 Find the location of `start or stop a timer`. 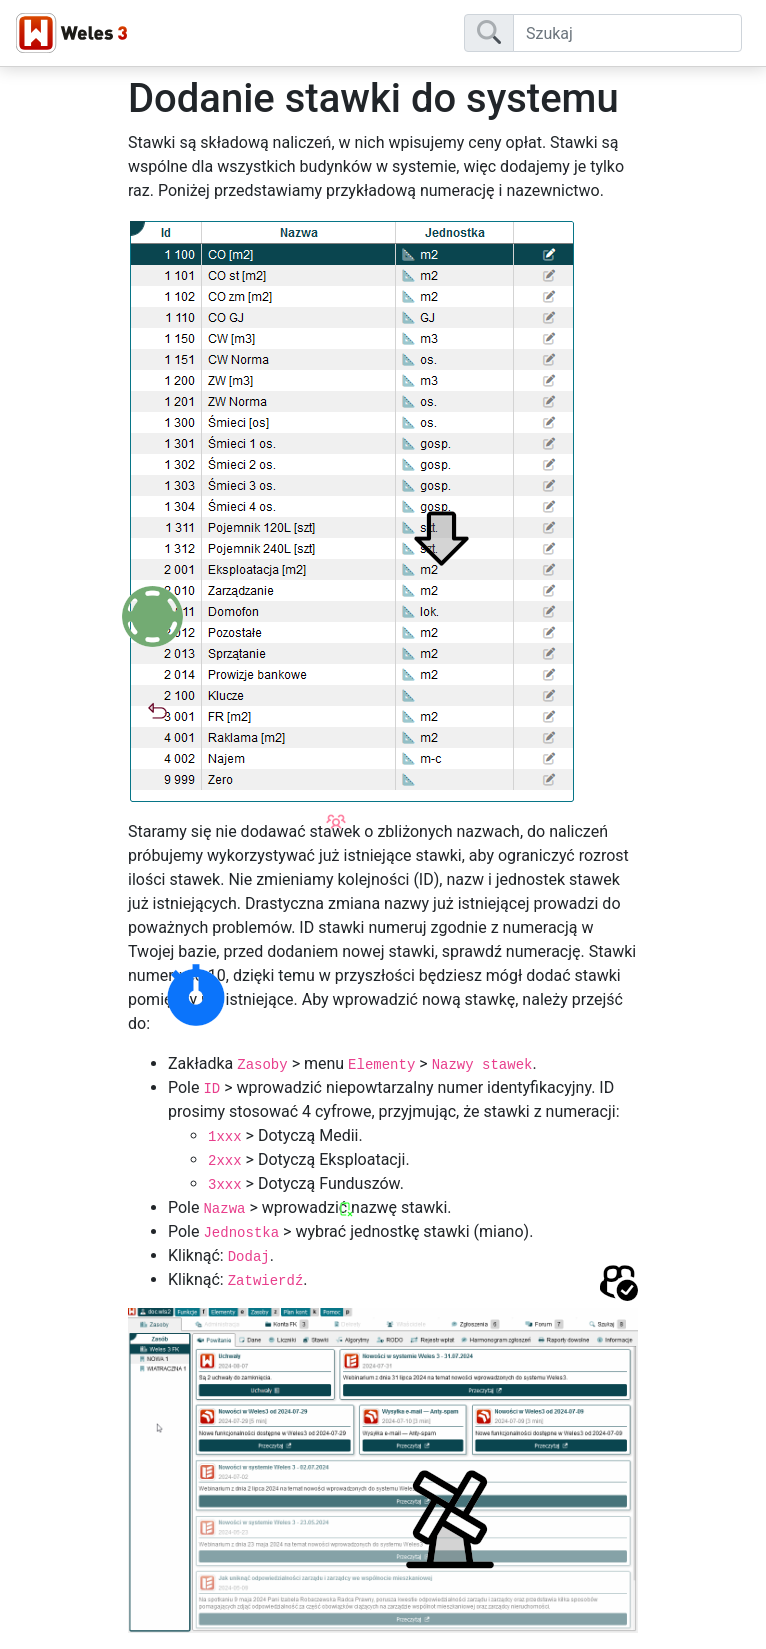

start or stop a timer is located at coordinates (196, 995).